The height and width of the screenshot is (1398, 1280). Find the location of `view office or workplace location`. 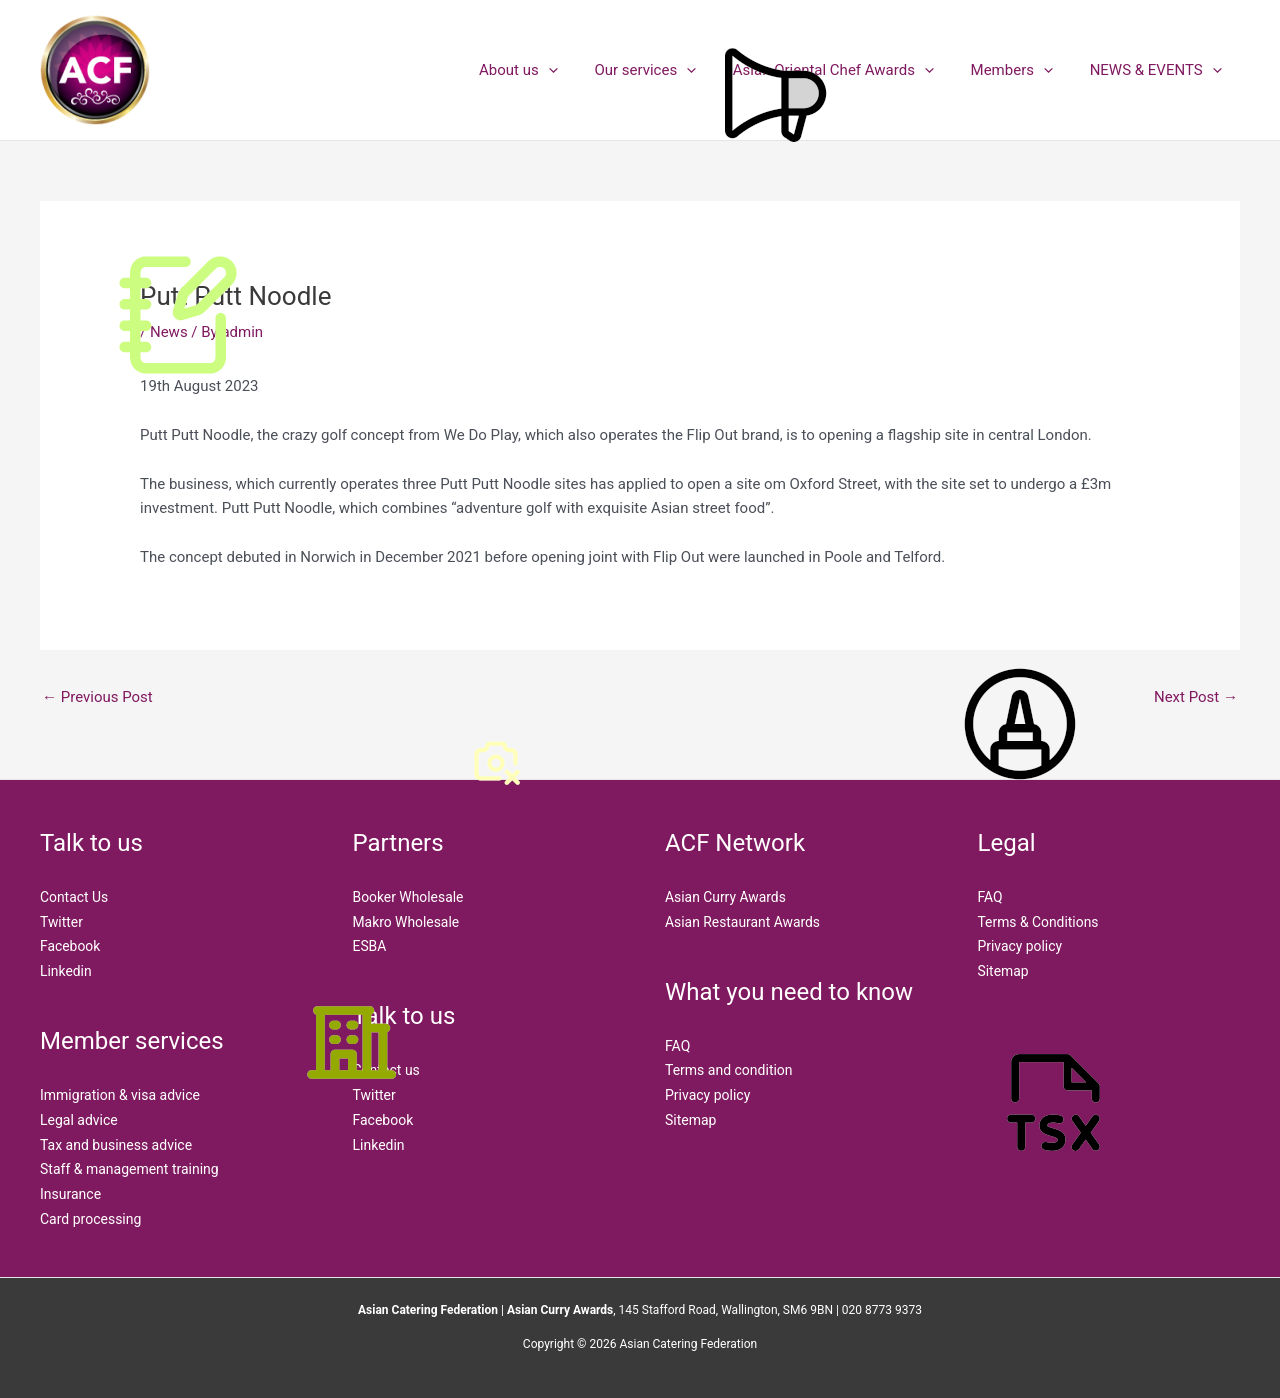

view office or workplace location is located at coordinates (349, 1042).